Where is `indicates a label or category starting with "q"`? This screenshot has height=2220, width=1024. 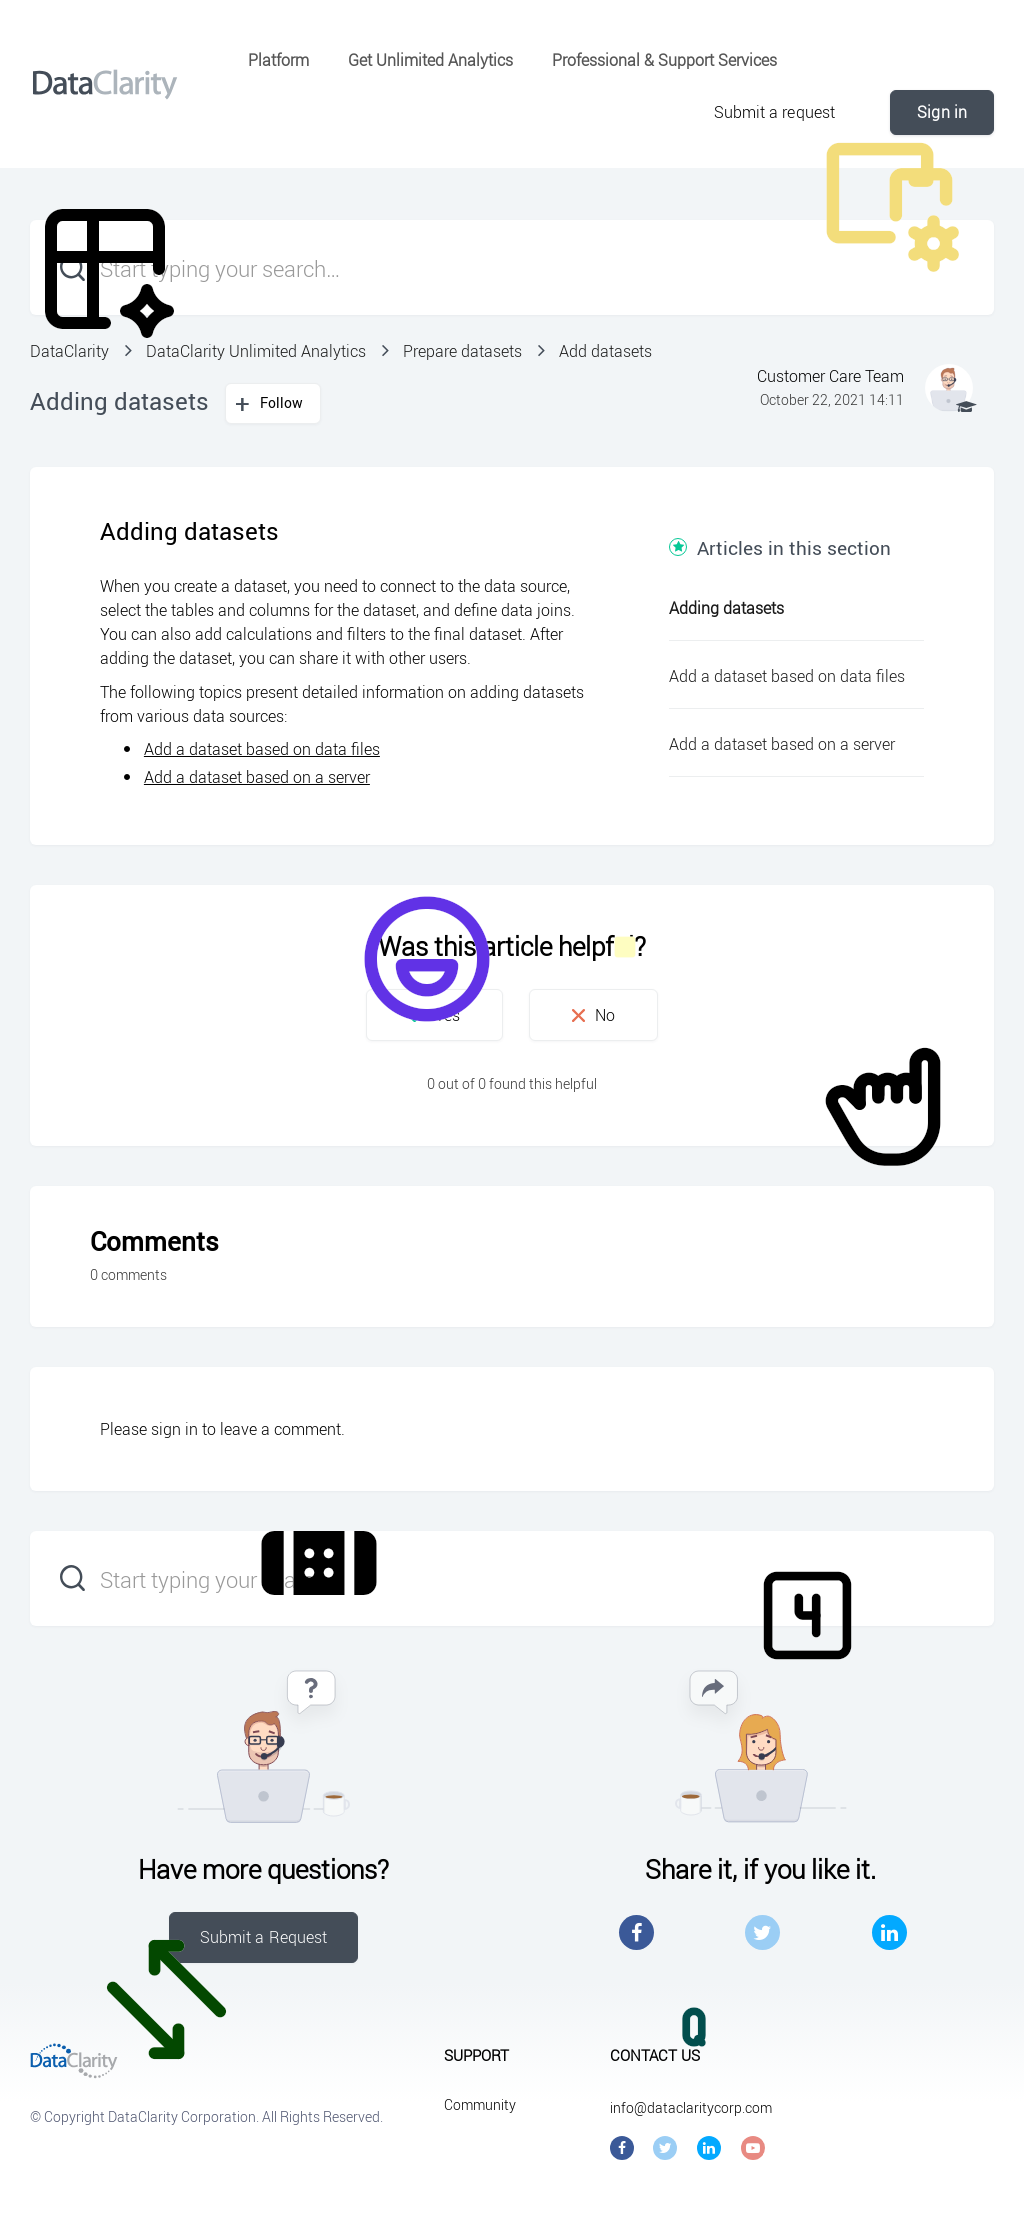 indicates a label or category starting with "q" is located at coordinates (694, 2027).